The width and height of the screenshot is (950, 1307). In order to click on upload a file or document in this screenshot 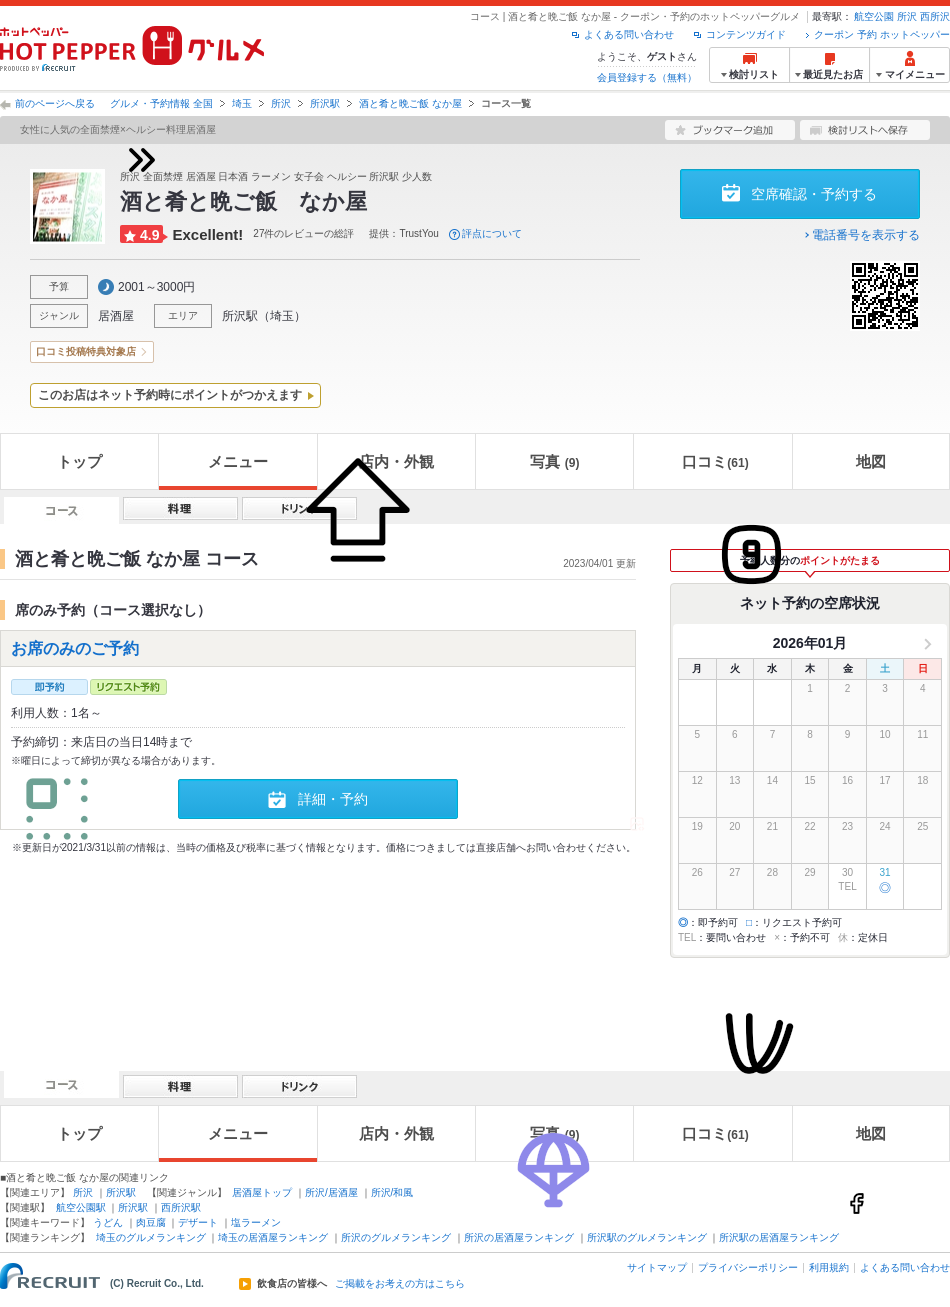, I will do `click(358, 514)`.